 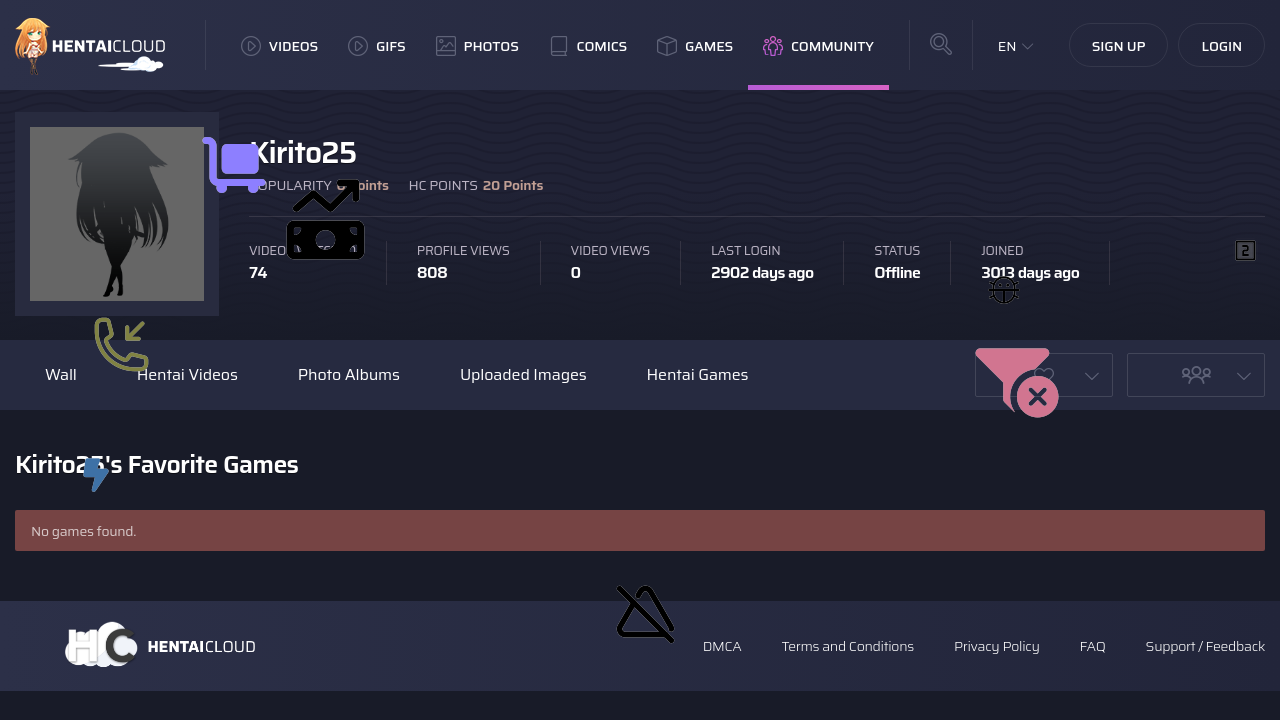 I want to click on view items ready for shipping, so click(x=234, y=165).